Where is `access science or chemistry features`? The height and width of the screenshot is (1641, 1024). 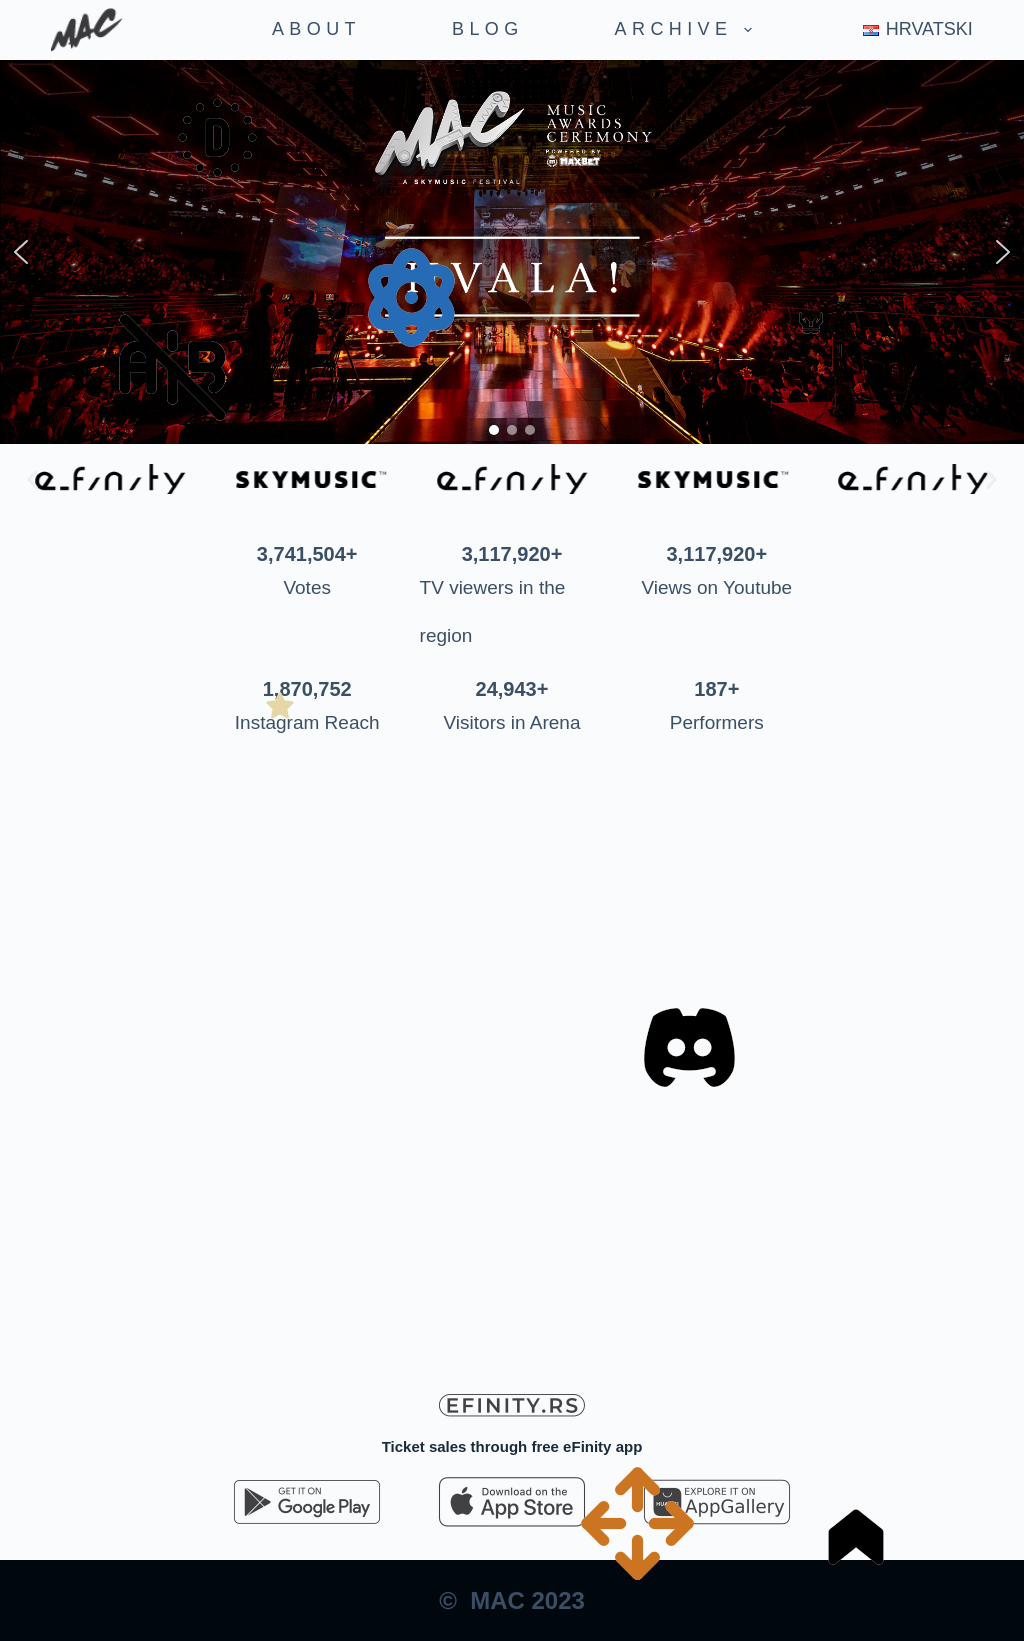 access science or chemistry features is located at coordinates (411, 297).